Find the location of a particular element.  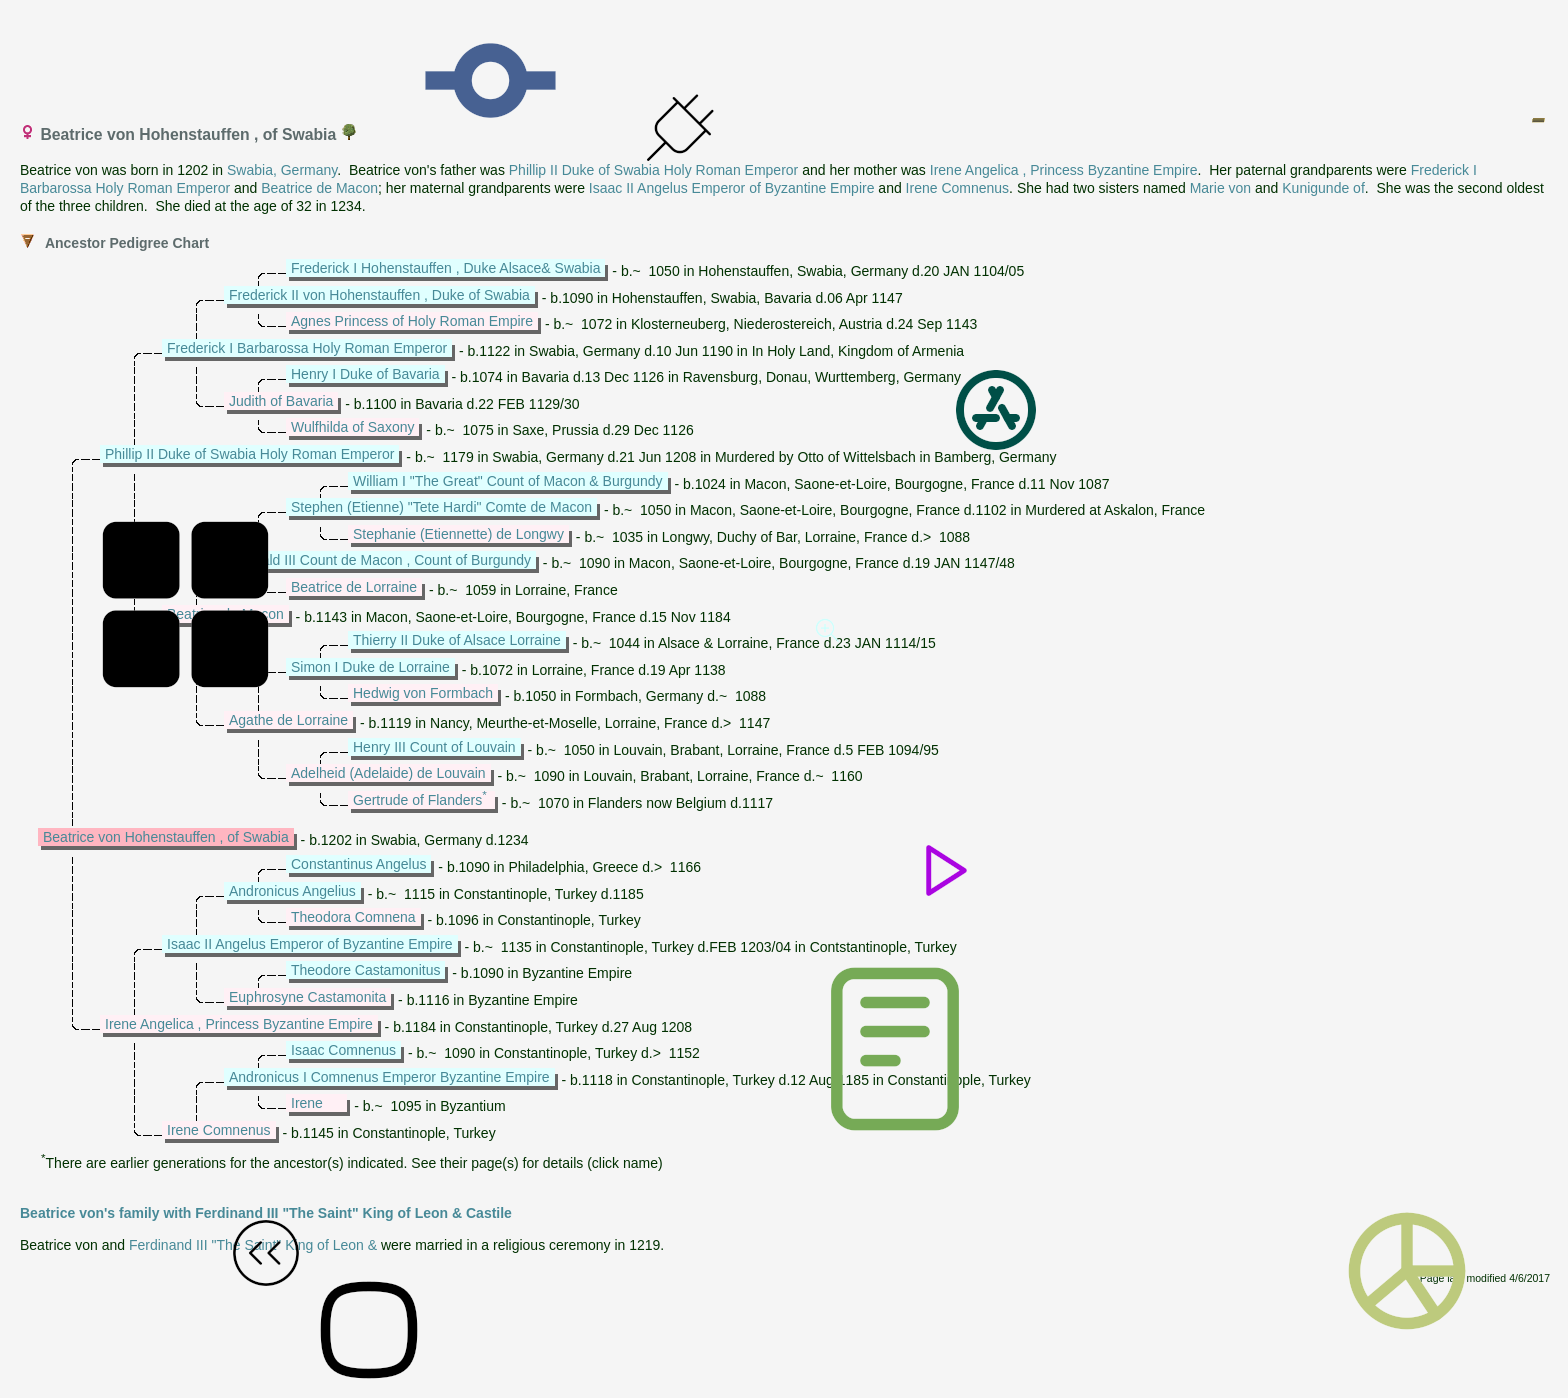

view items in grid layout is located at coordinates (185, 604).